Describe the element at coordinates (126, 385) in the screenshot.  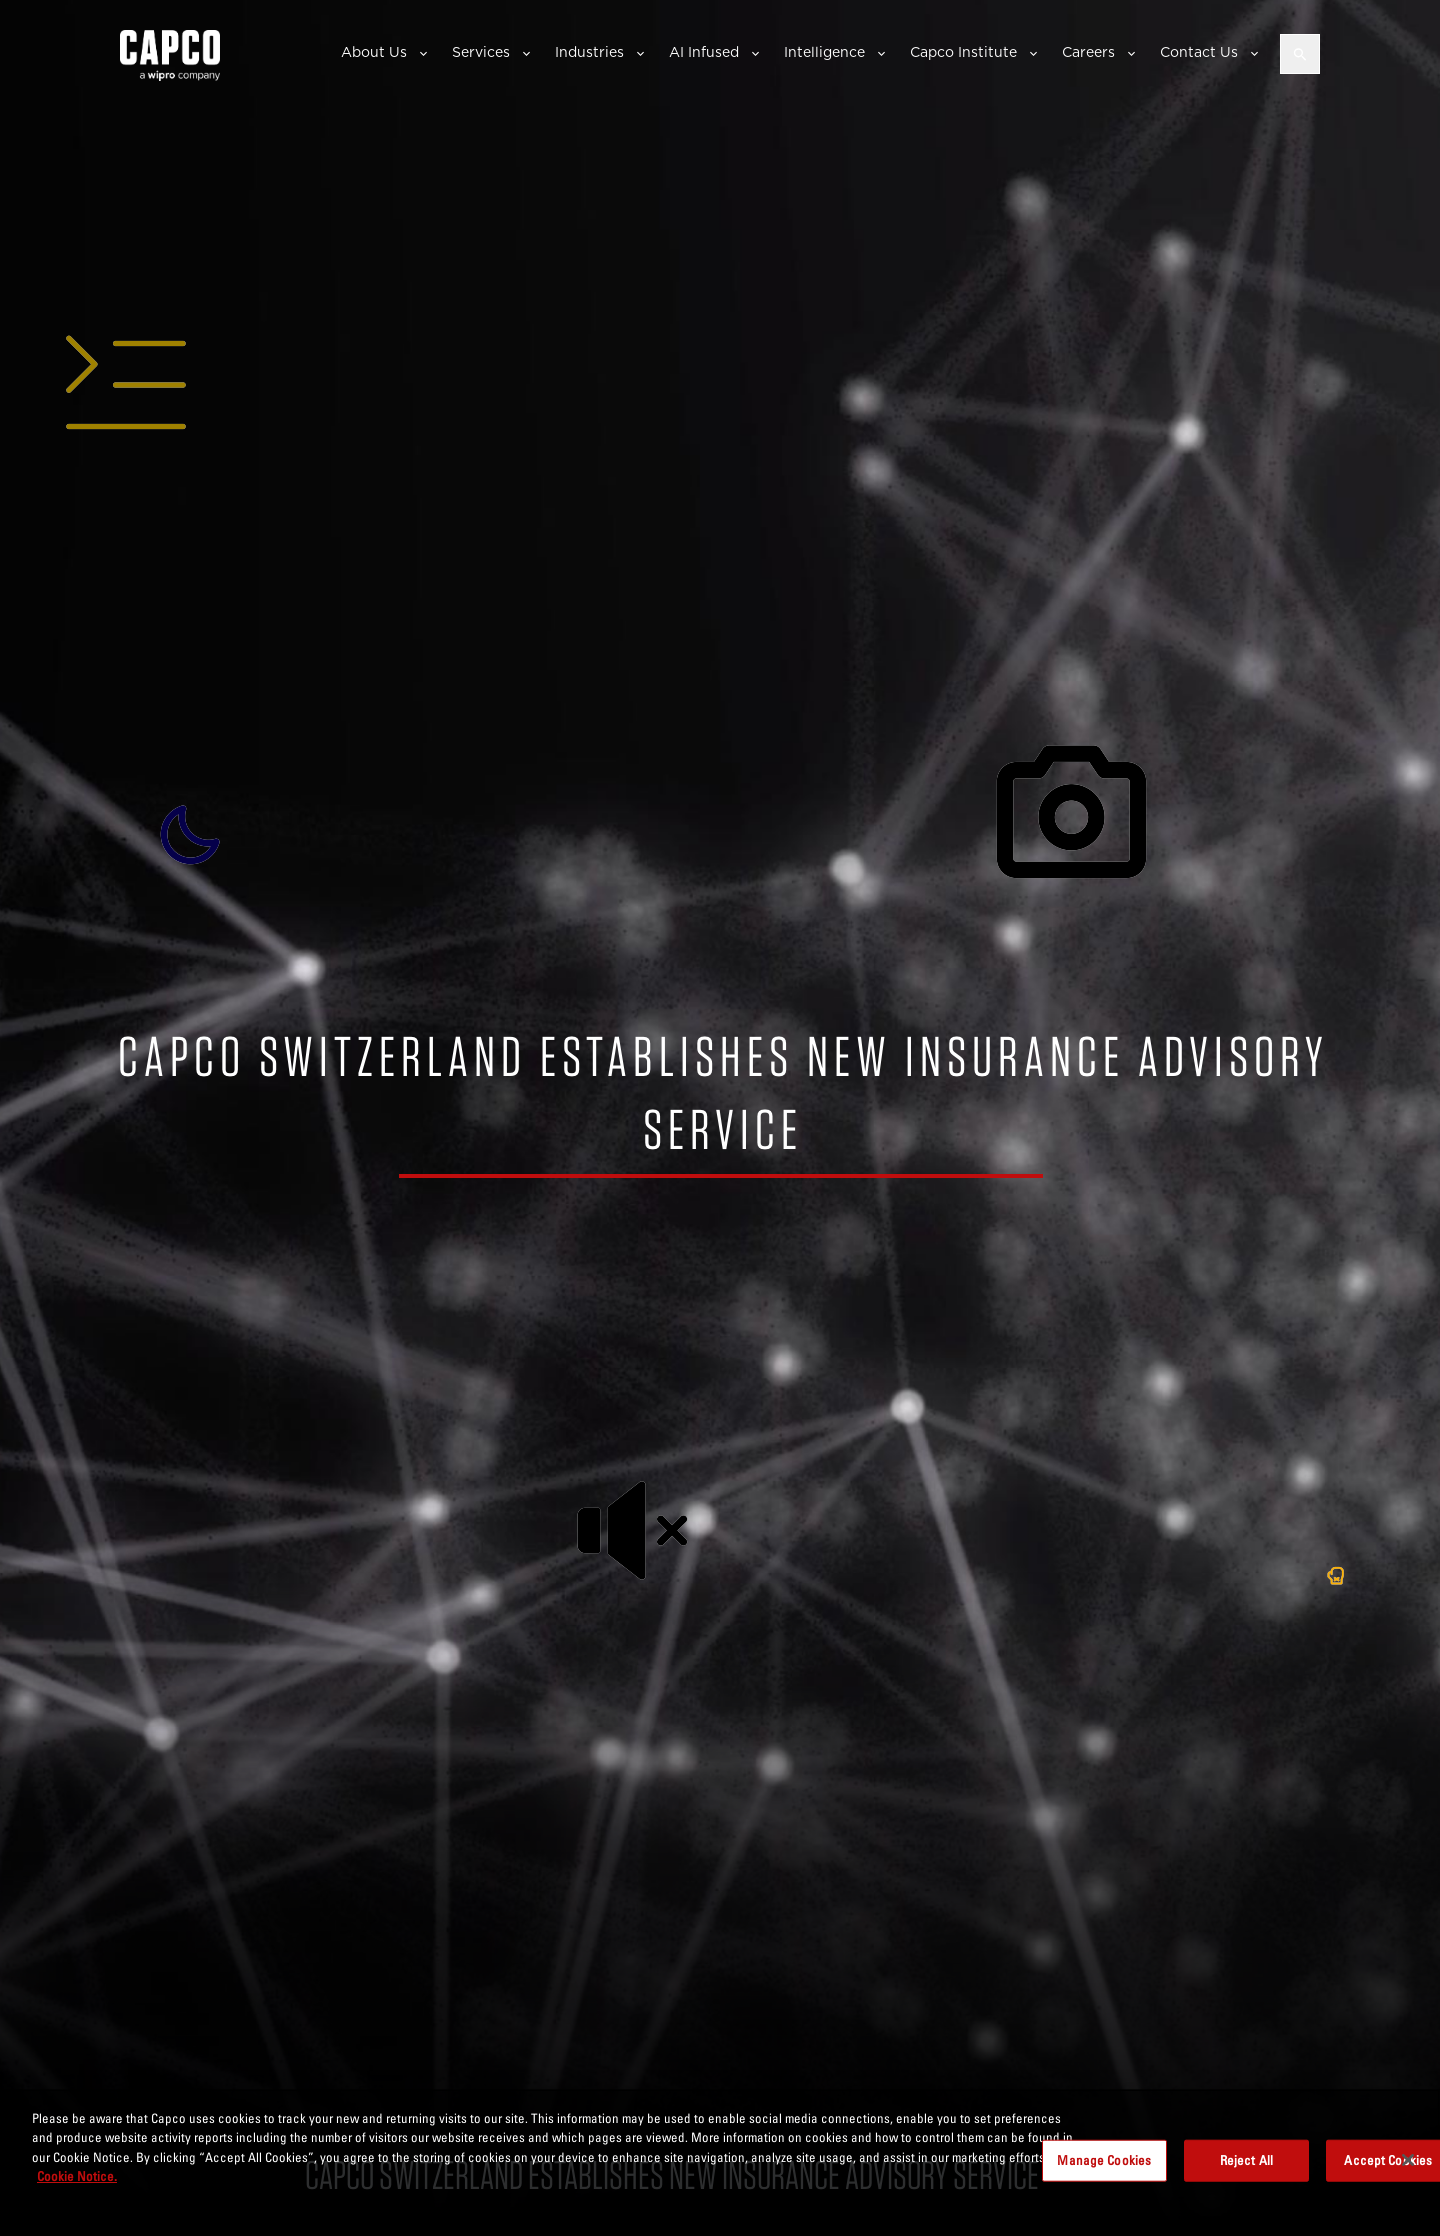
I see `increase text indentation` at that location.